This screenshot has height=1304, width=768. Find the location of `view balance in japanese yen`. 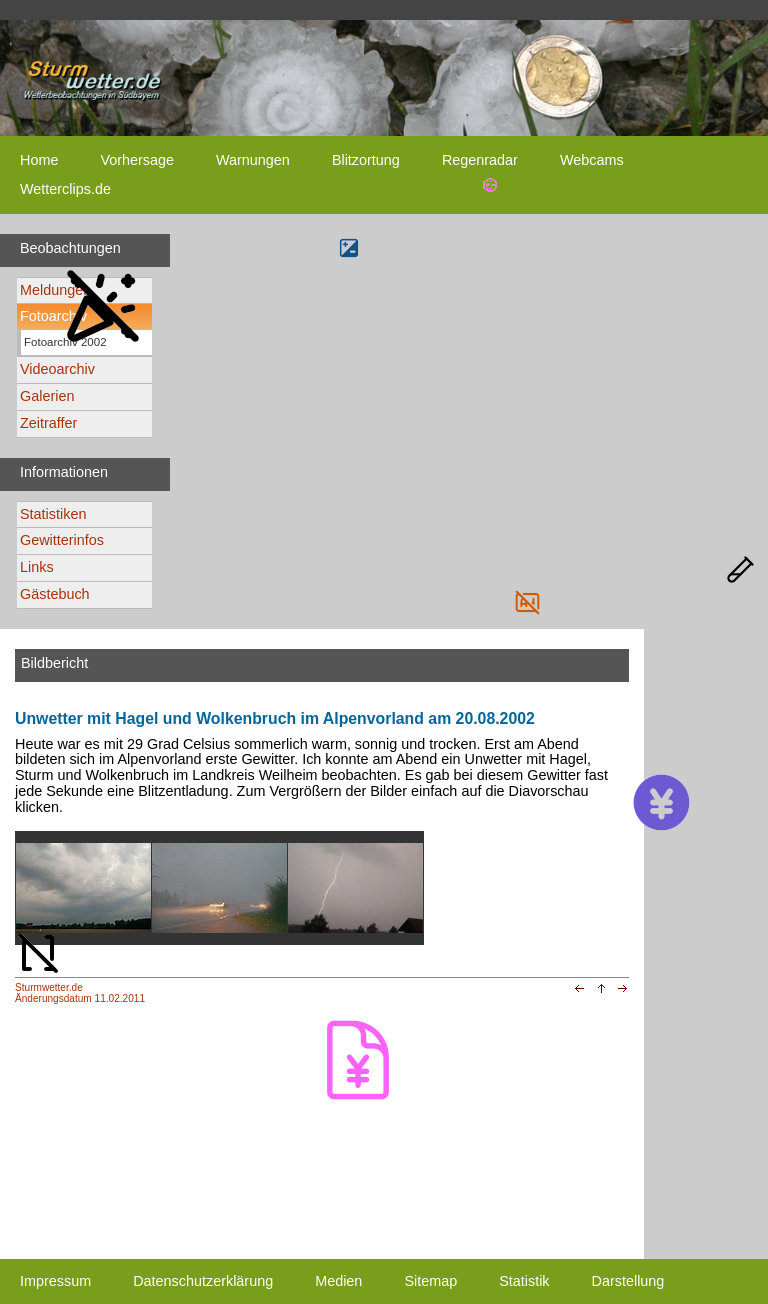

view balance in japanese yen is located at coordinates (661, 802).